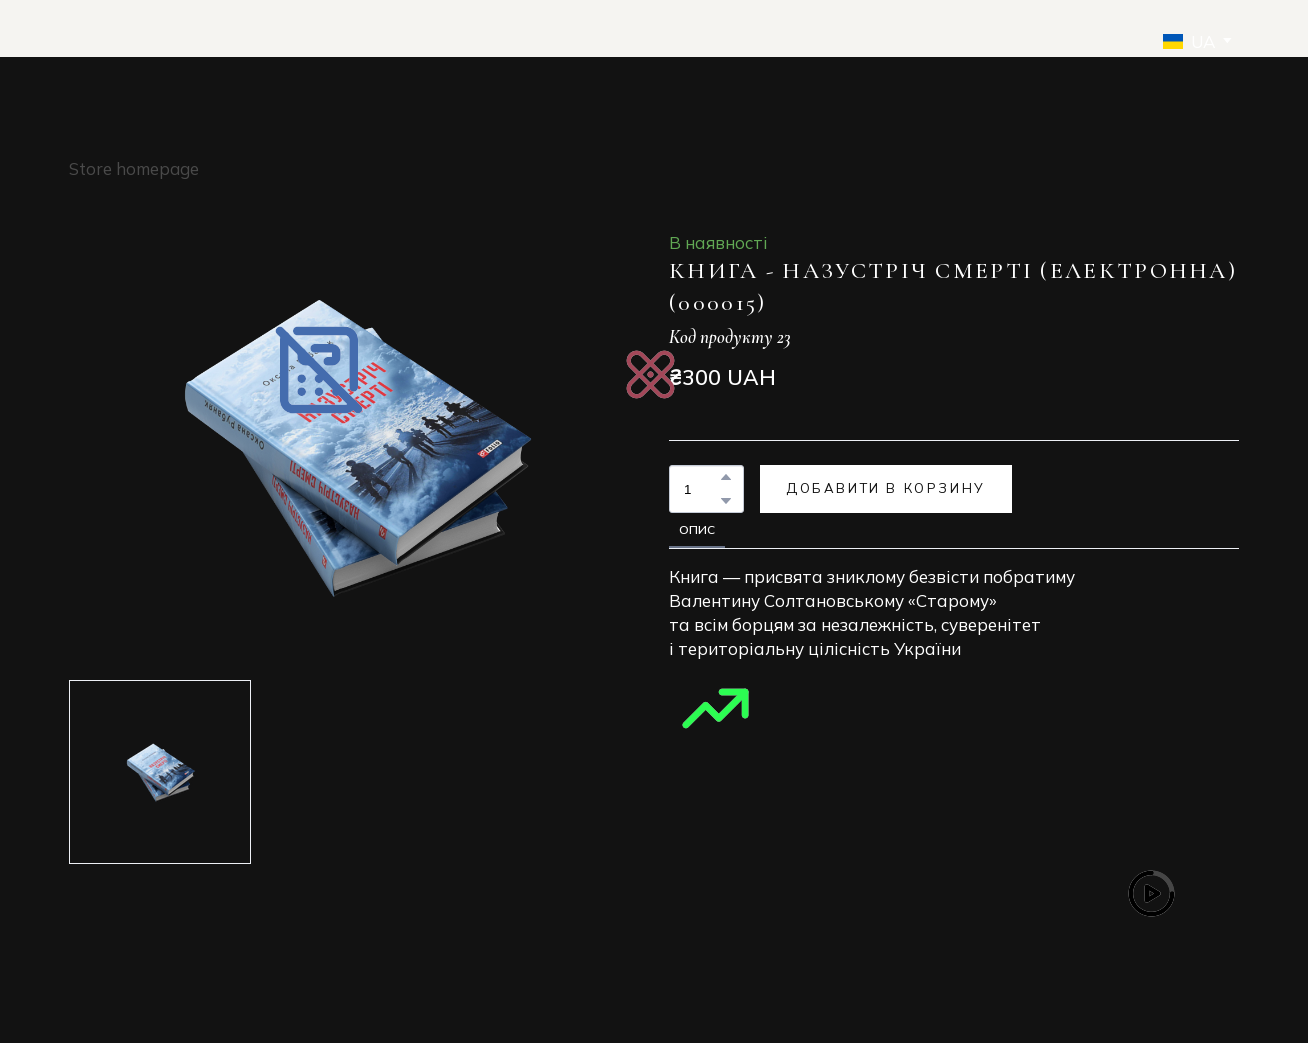  What do you see at coordinates (1151, 893) in the screenshot?
I see `open Parsinta video learning platform` at bounding box center [1151, 893].